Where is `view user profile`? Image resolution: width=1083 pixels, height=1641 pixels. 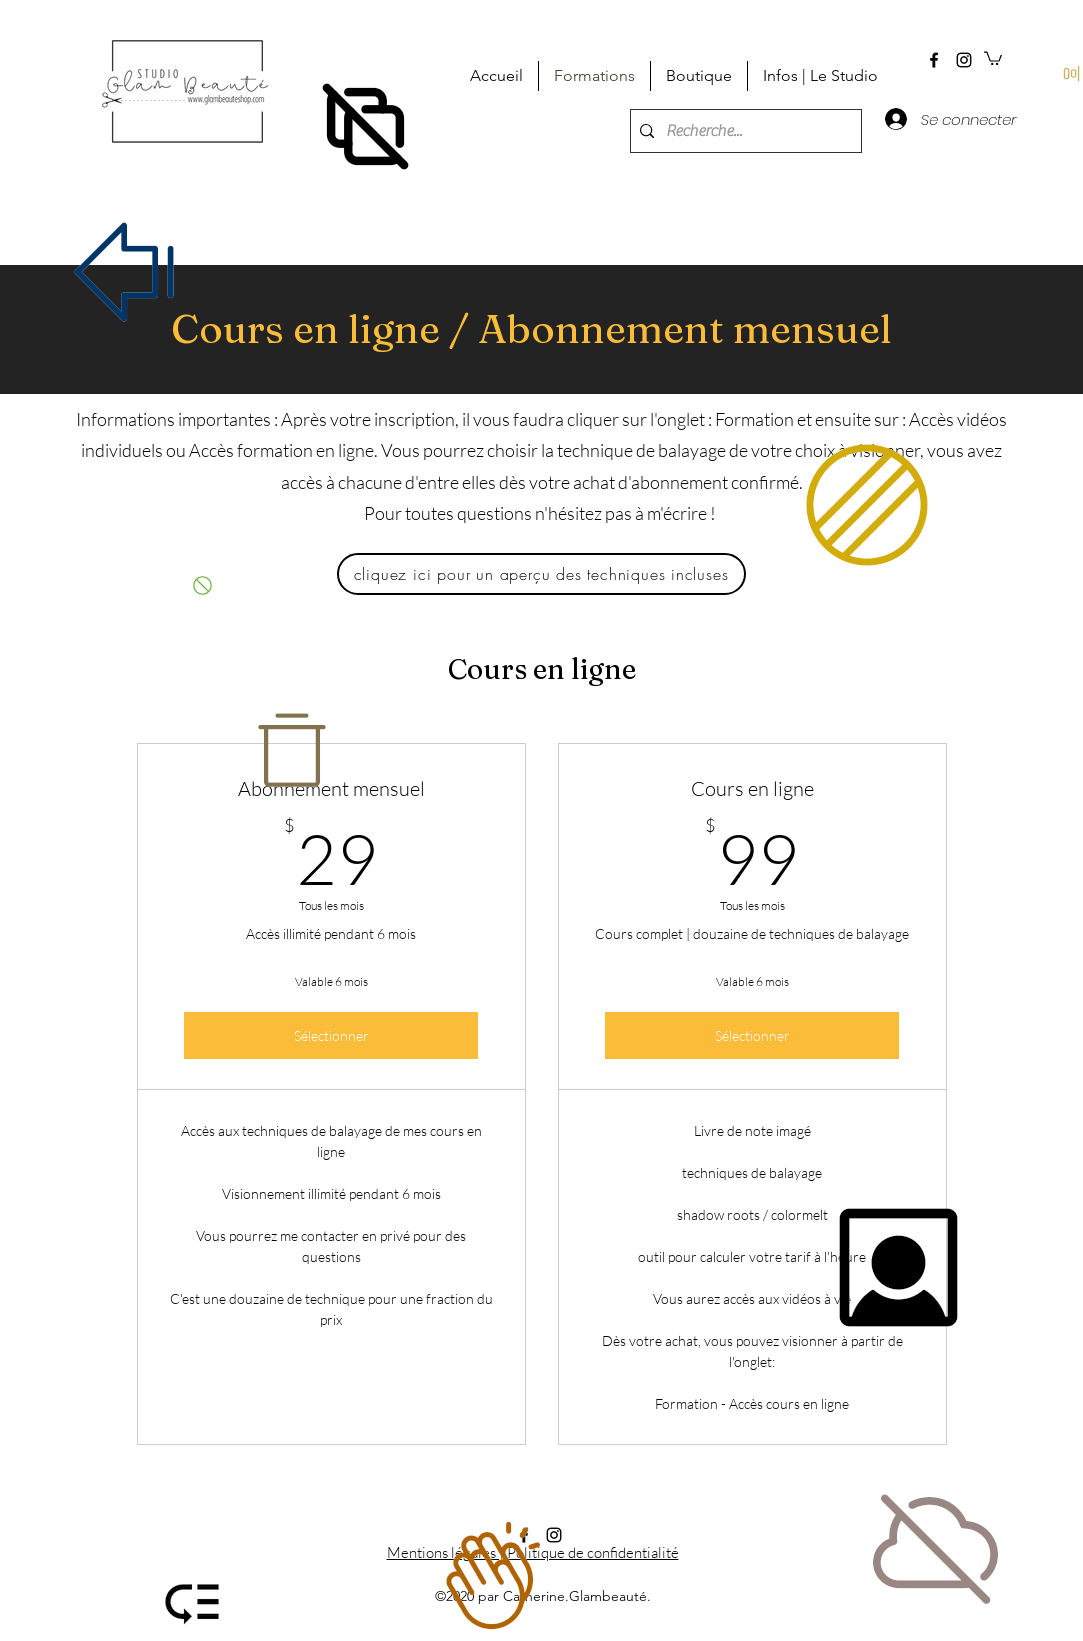
view user profile is located at coordinates (898, 1267).